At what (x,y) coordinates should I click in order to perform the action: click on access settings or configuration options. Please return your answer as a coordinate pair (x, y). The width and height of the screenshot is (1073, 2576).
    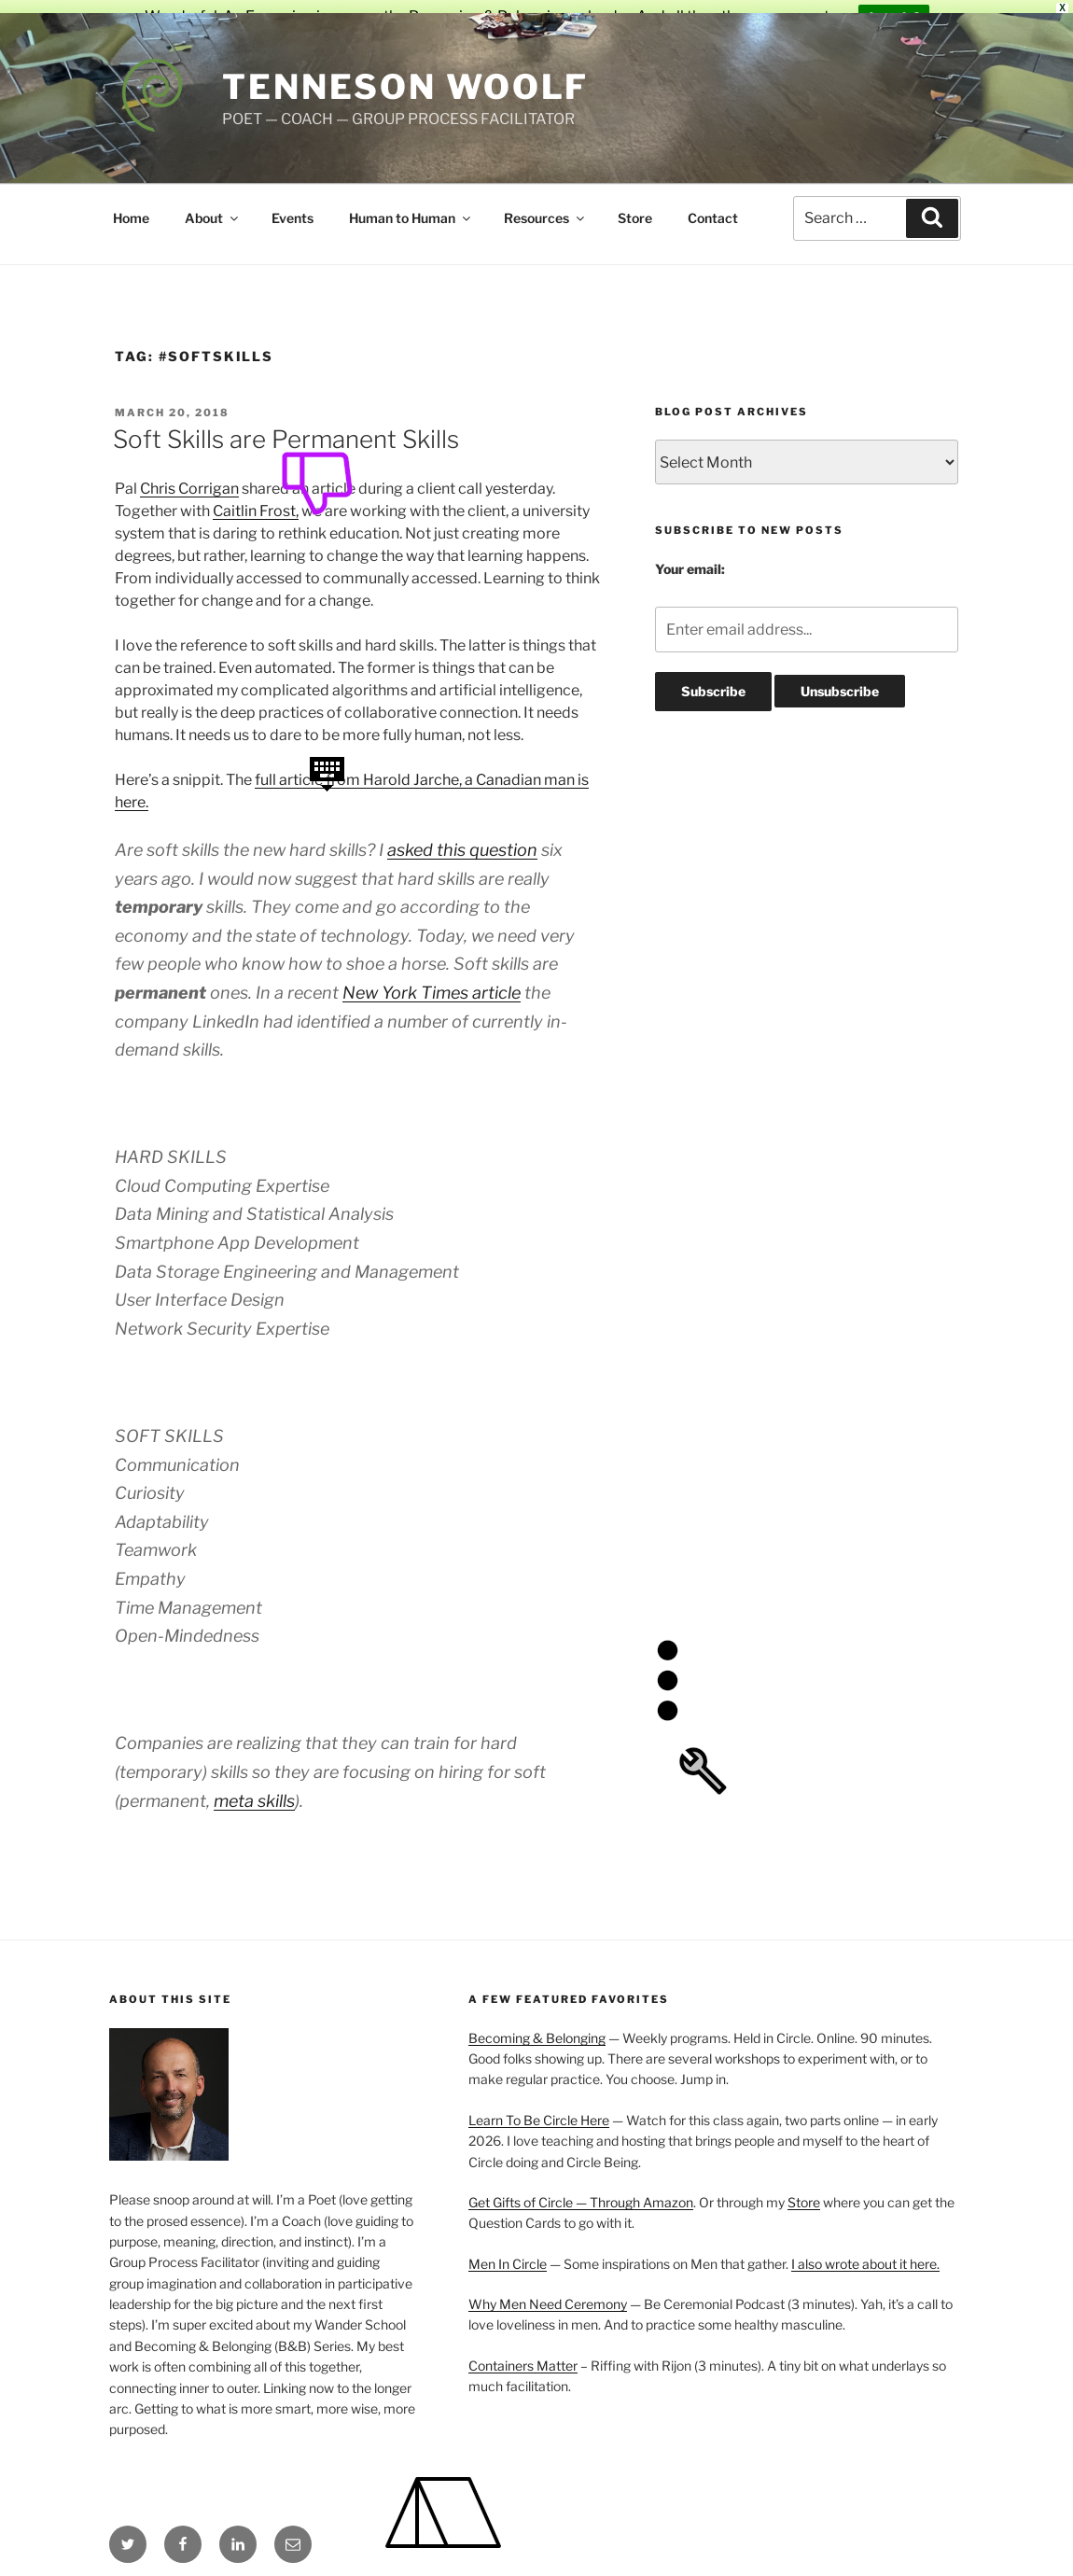
    Looking at the image, I should click on (703, 1771).